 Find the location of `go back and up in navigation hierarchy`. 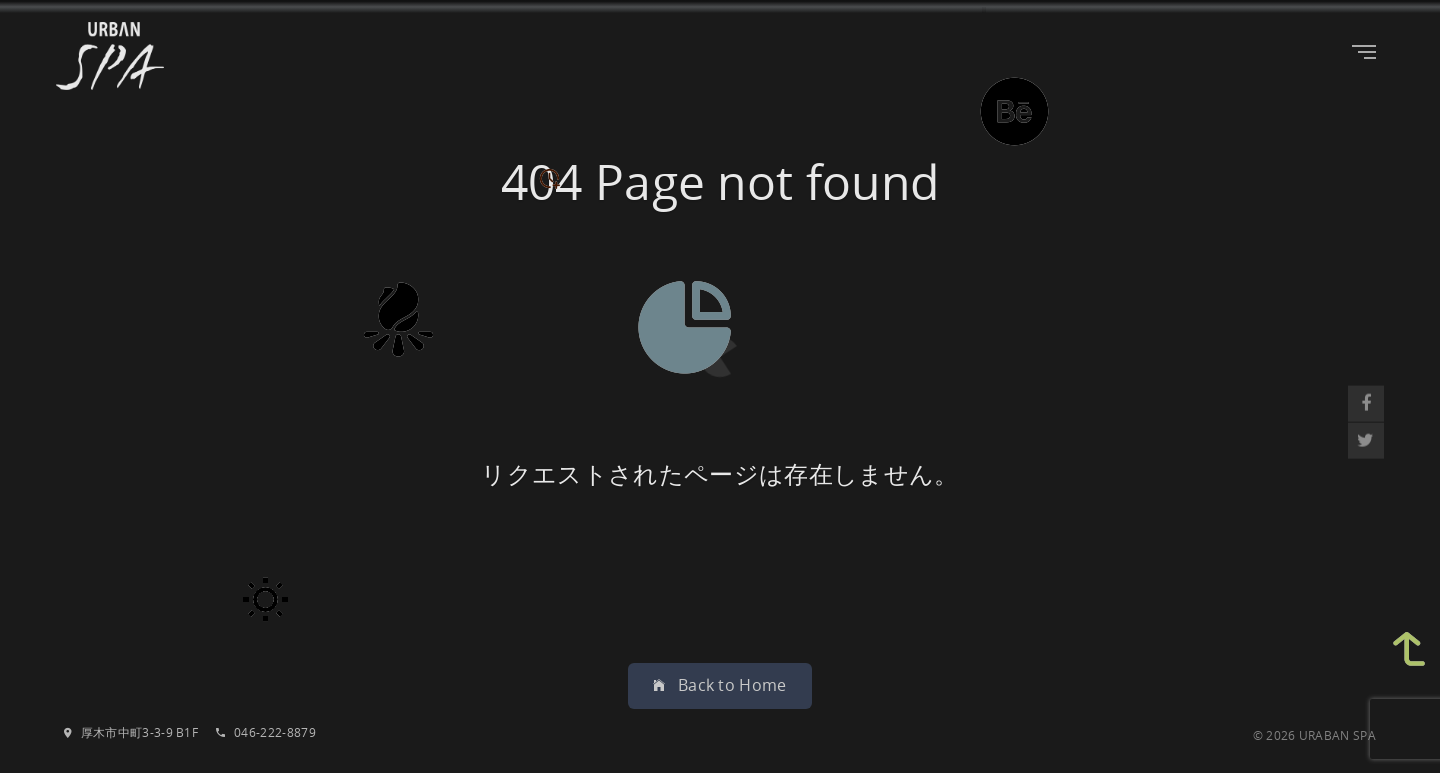

go back and up in navigation hierarchy is located at coordinates (1409, 650).